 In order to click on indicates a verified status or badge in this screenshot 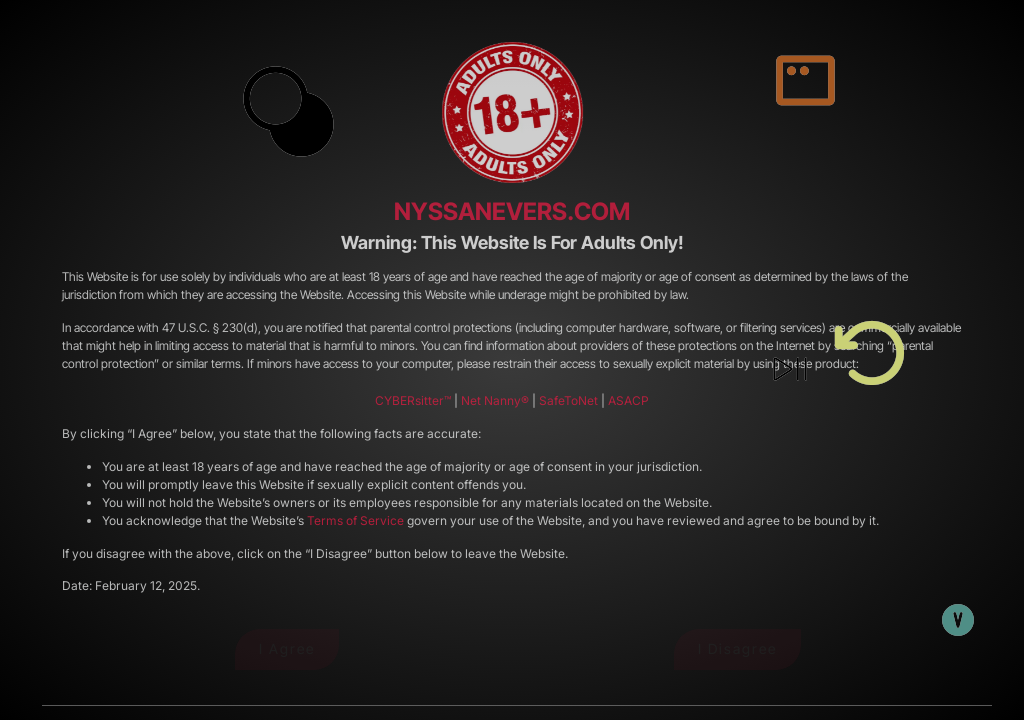, I will do `click(958, 620)`.